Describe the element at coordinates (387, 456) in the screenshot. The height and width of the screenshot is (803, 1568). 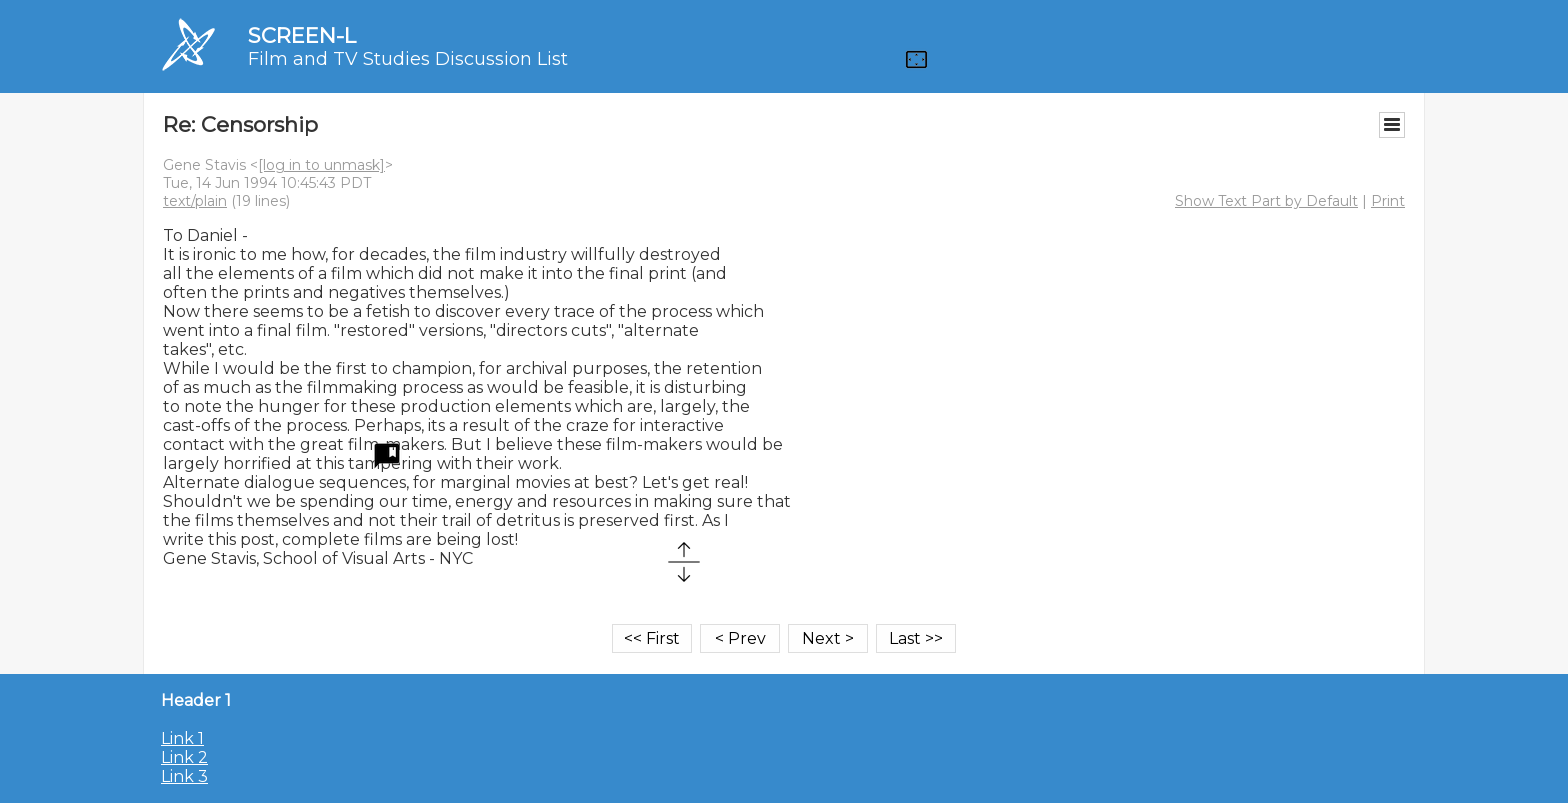
I see `access saved comments or notes` at that location.